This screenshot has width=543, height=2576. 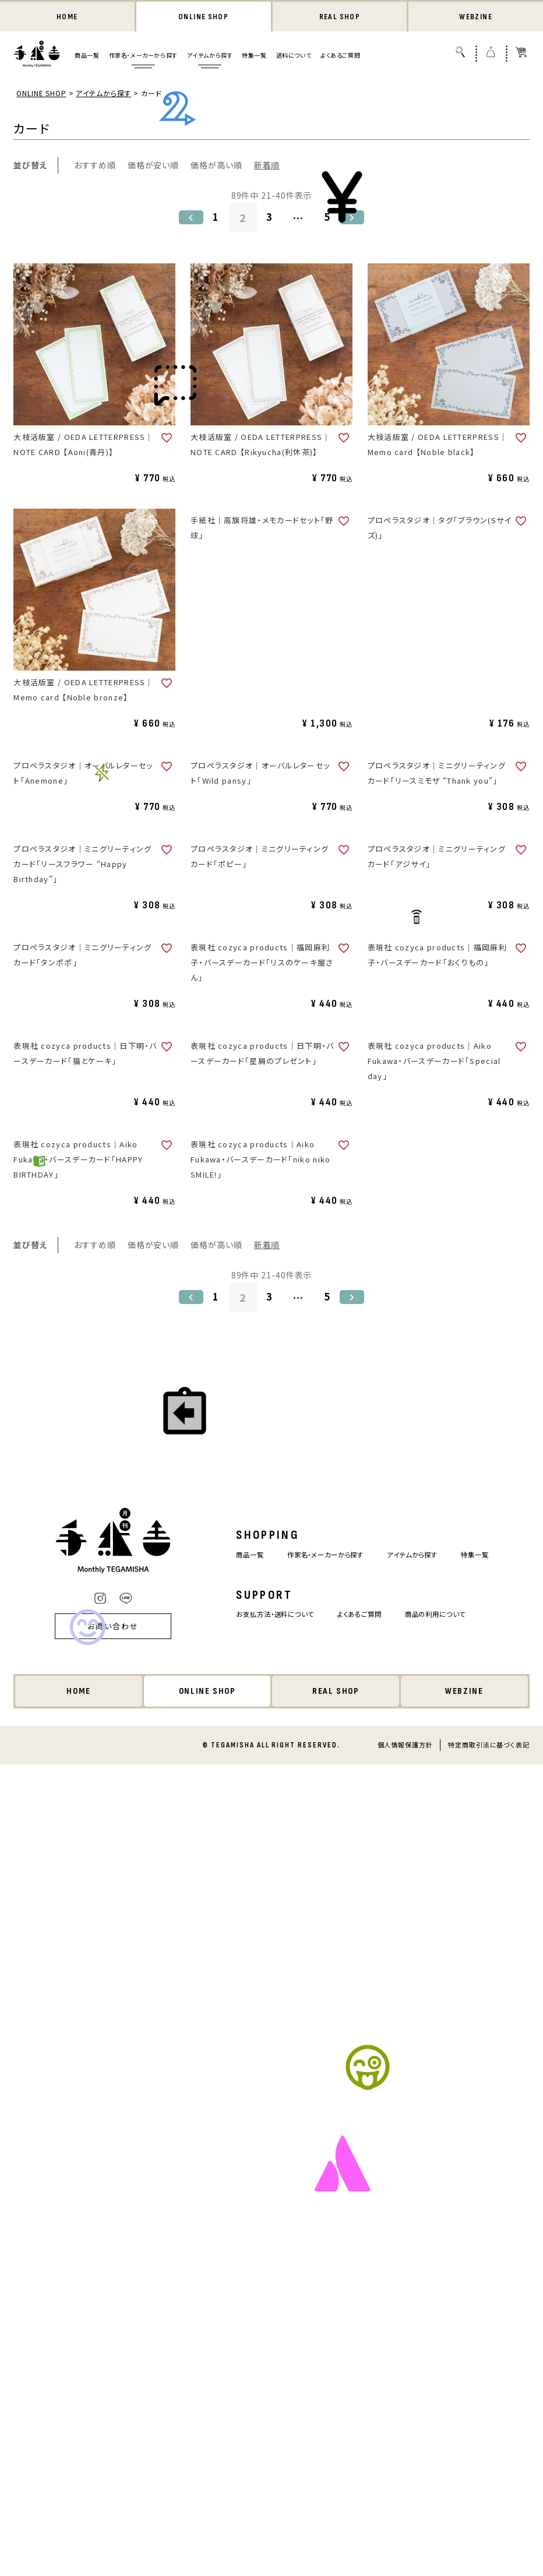 I want to click on open reading mode or e-reader, so click(x=39, y=1161).